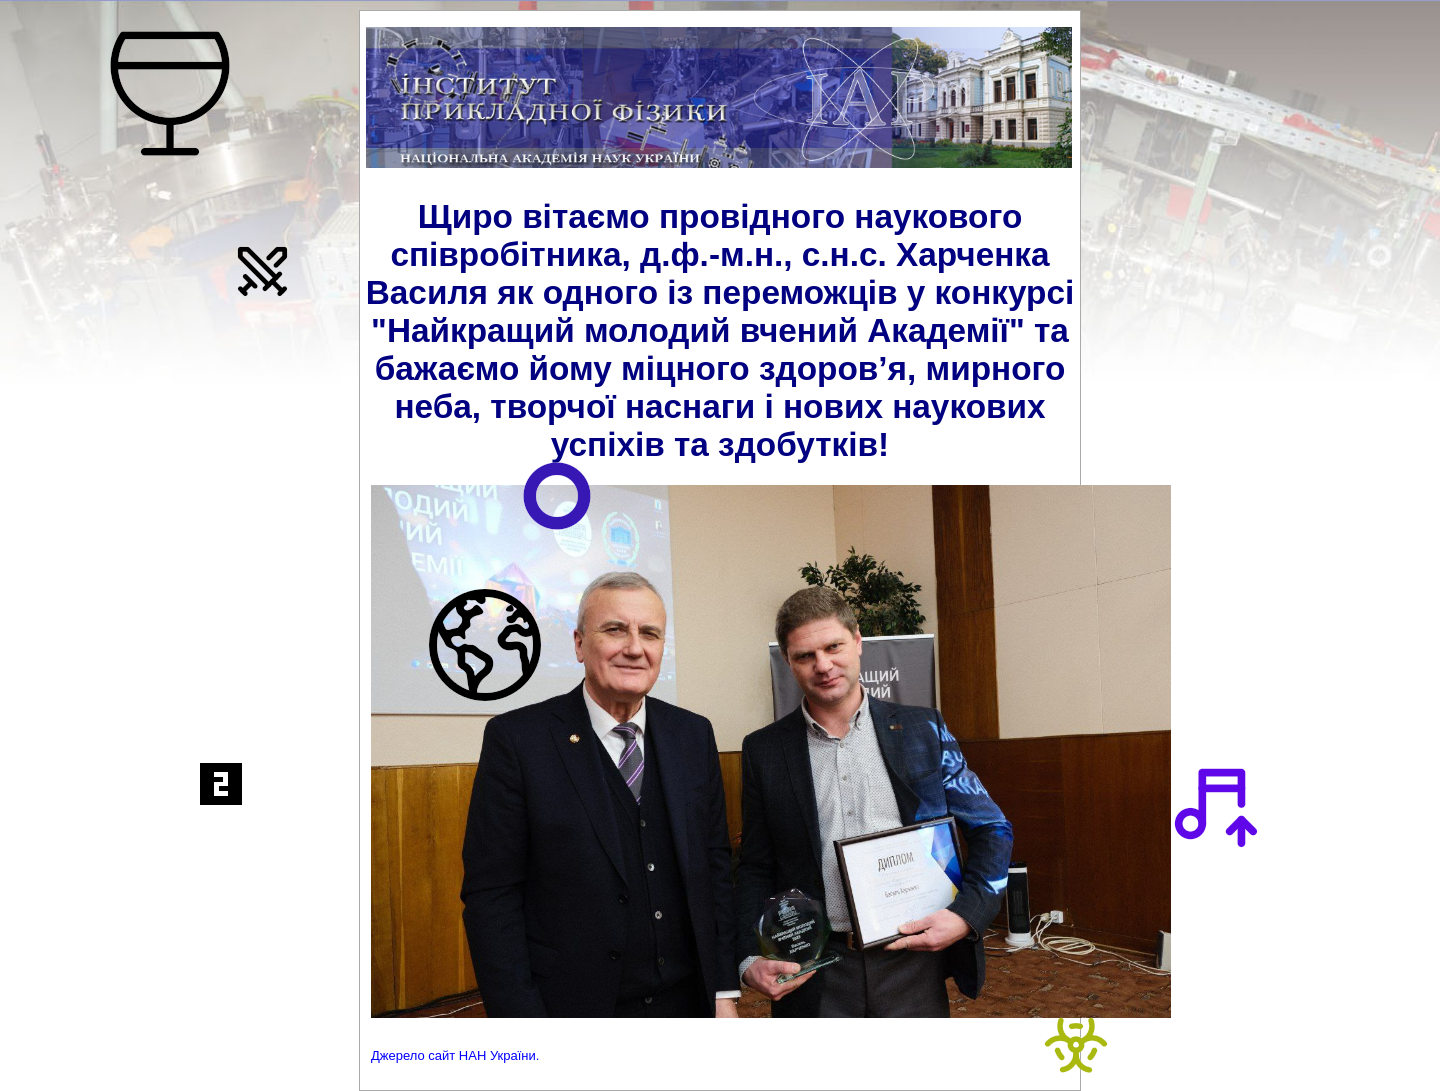 Image resolution: width=1440 pixels, height=1091 pixels. I want to click on indicates an unread notification or new item, so click(557, 496).